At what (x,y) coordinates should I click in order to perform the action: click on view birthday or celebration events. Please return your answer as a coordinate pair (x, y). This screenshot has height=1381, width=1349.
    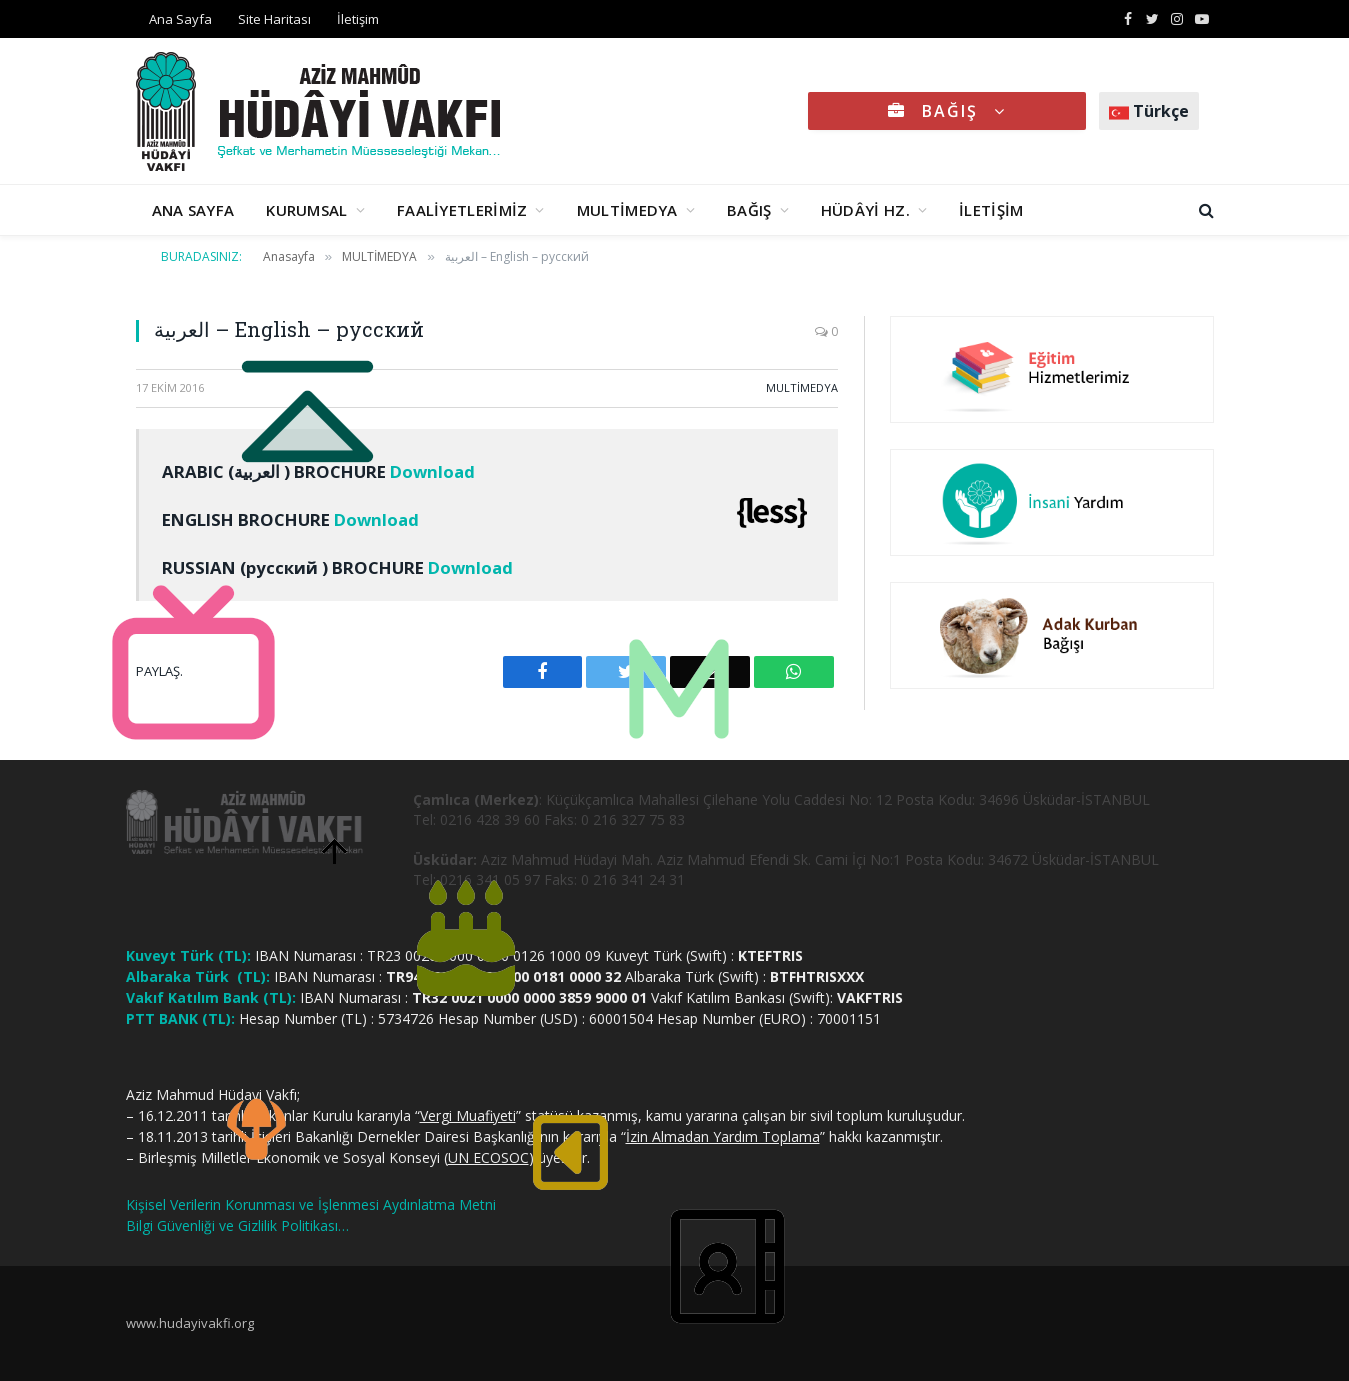
    Looking at the image, I should click on (466, 940).